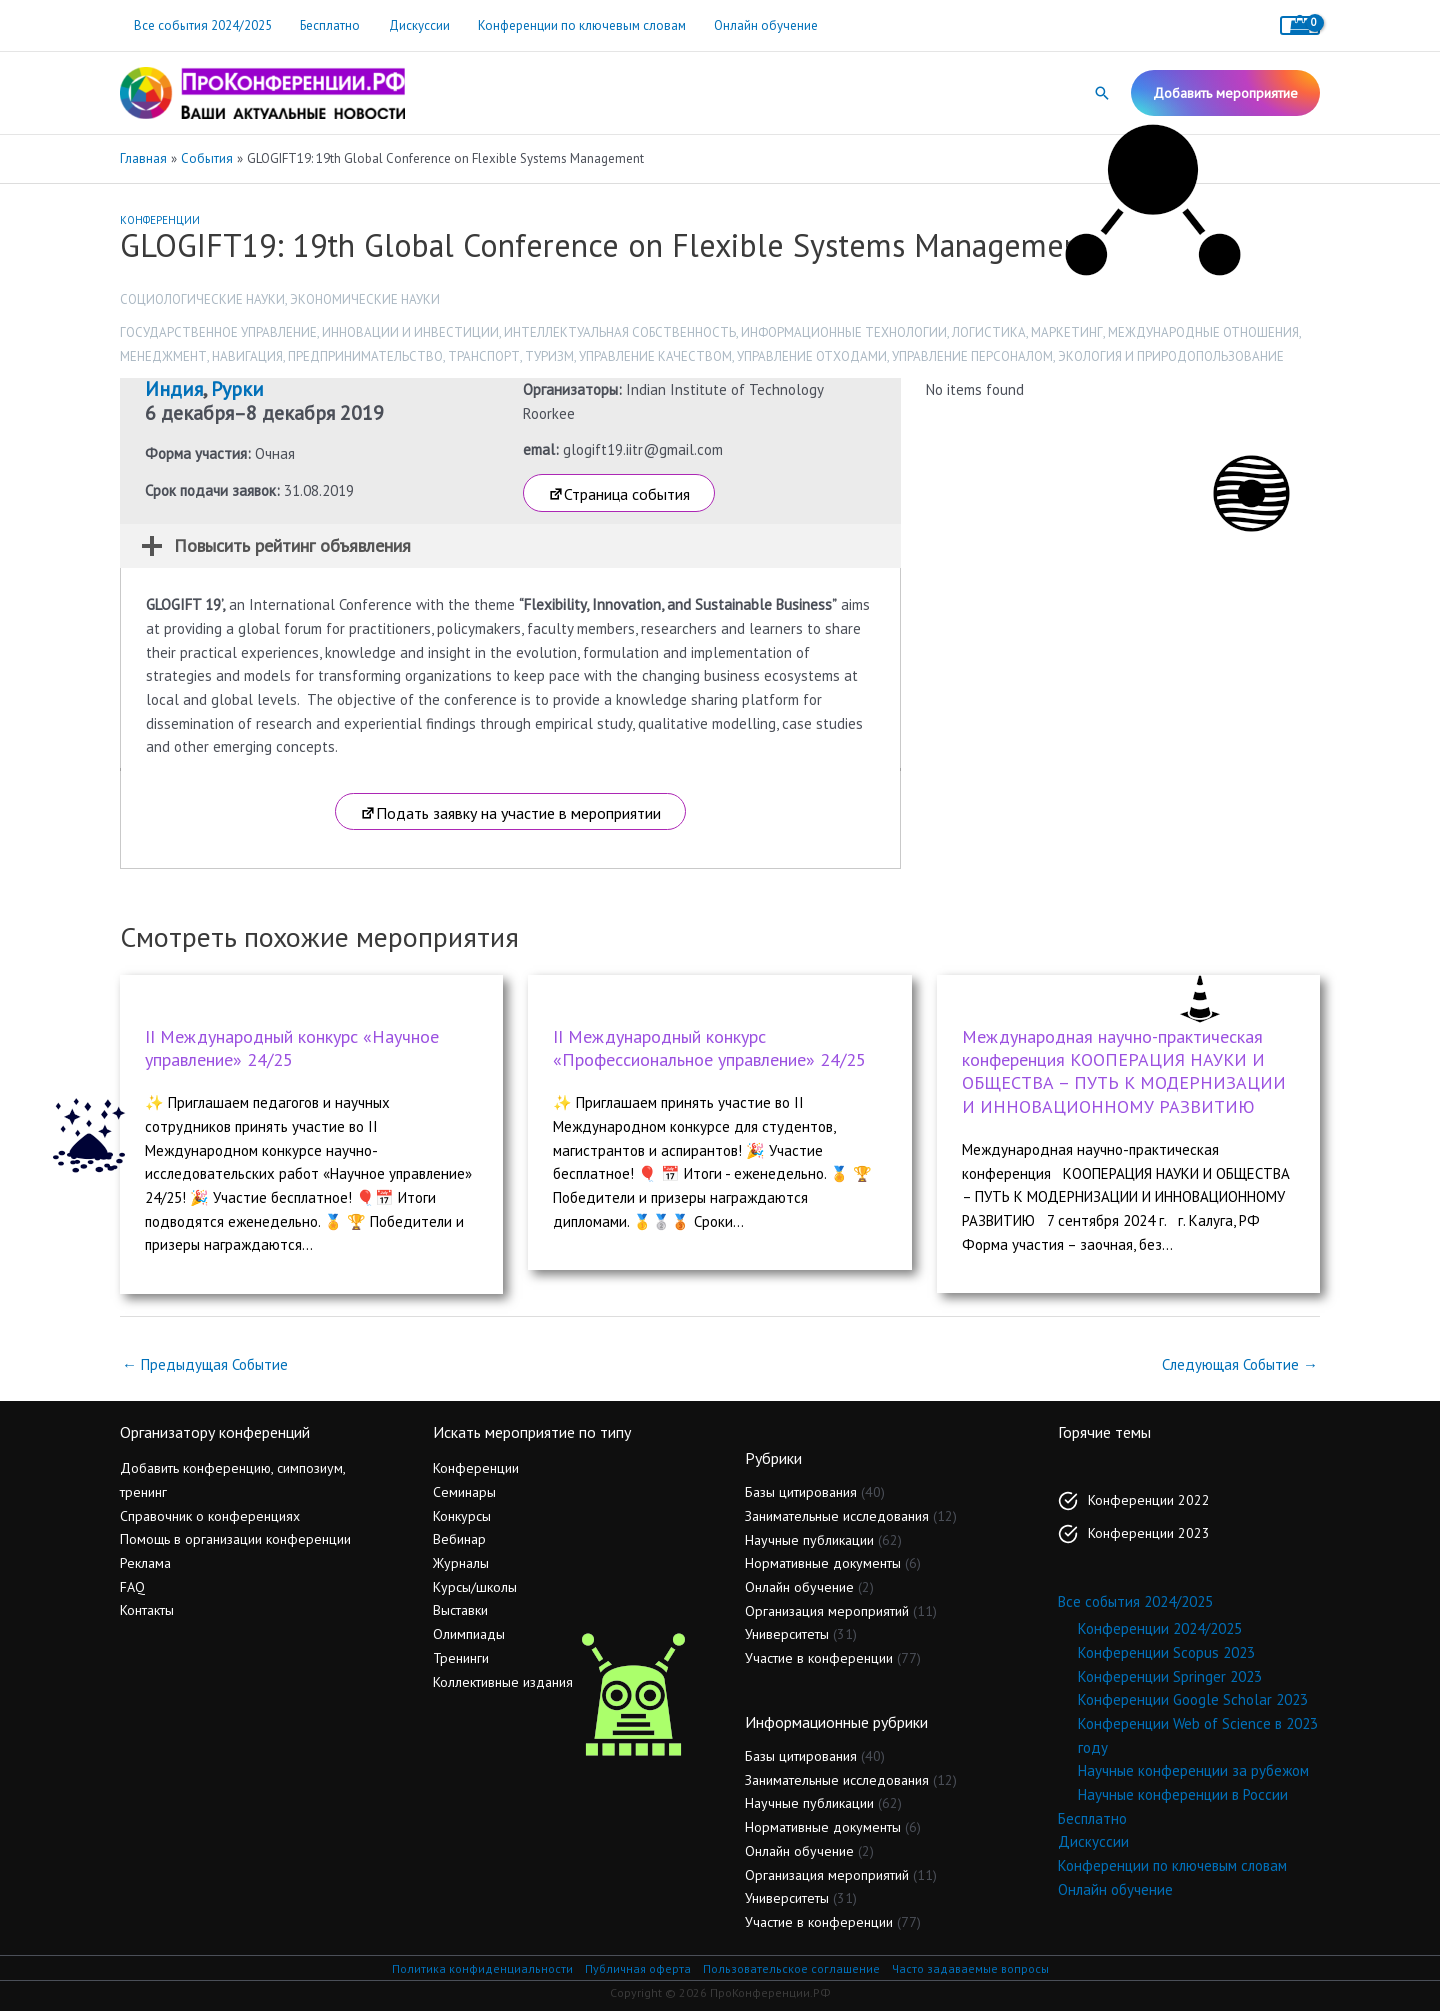  I want to click on indicates water or hydration level, so click(1153, 200).